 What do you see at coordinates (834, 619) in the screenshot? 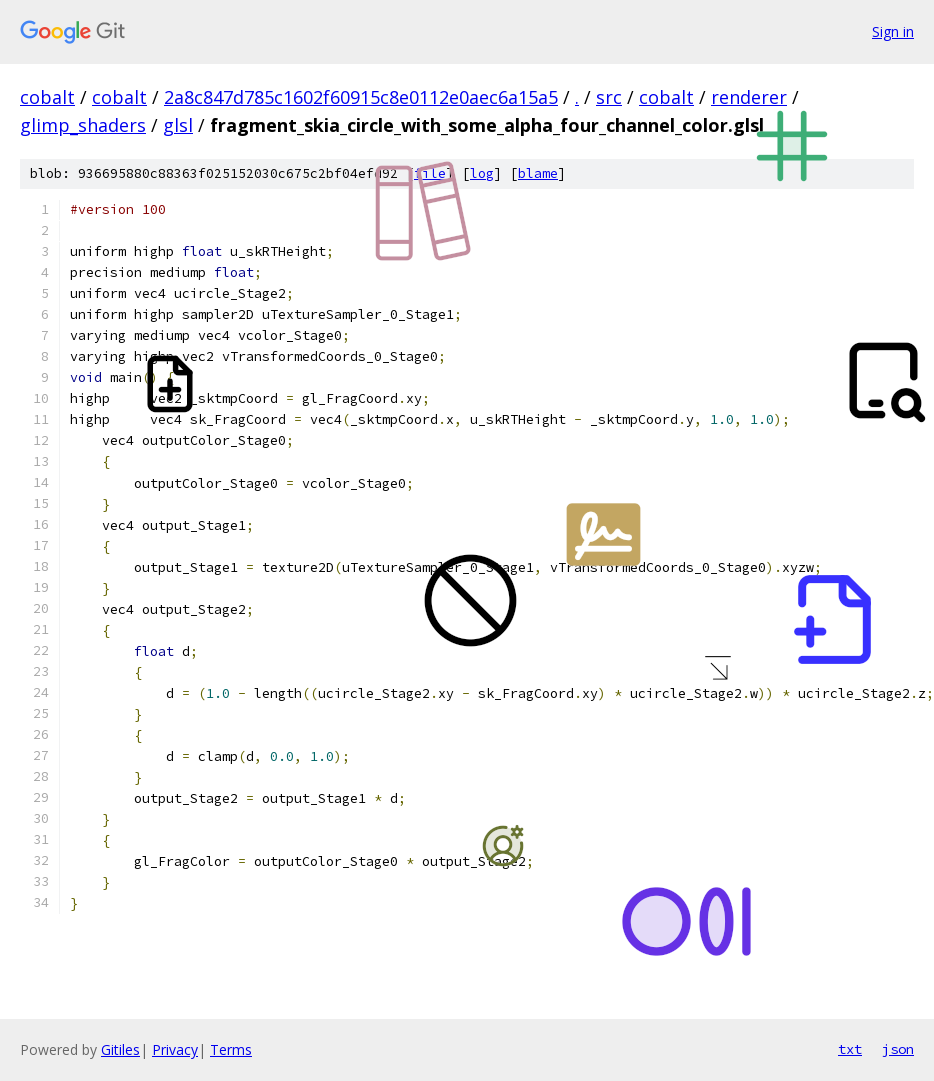
I see `create a new file` at bounding box center [834, 619].